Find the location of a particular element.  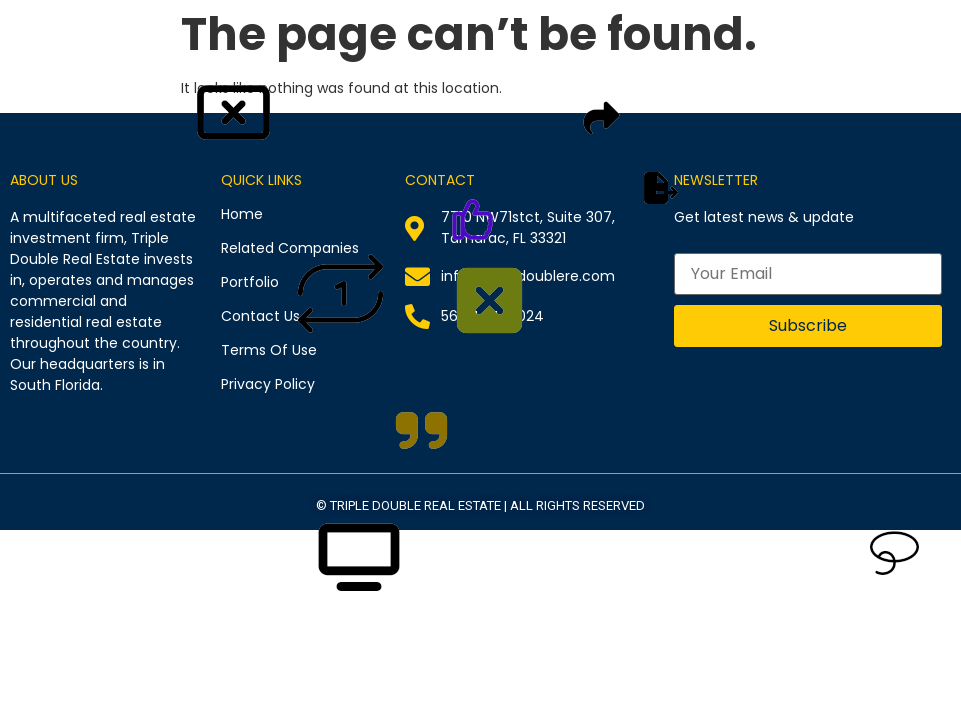

repeat current track once is located at coordinates (340, 293).